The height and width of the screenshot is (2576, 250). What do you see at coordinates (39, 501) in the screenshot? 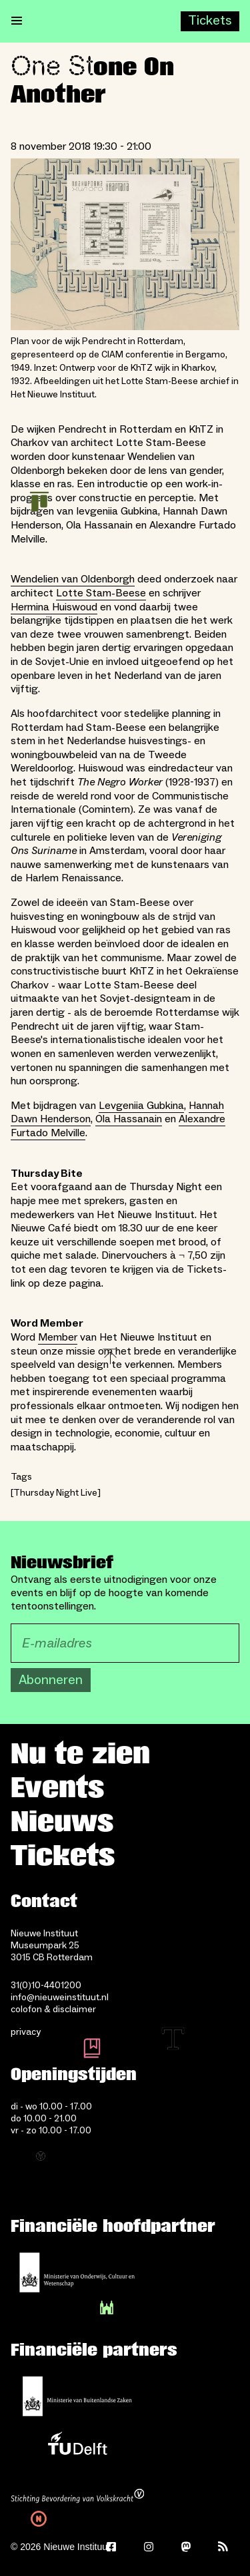
I see `align selected elements to the top` at bounding box center [39, 501].